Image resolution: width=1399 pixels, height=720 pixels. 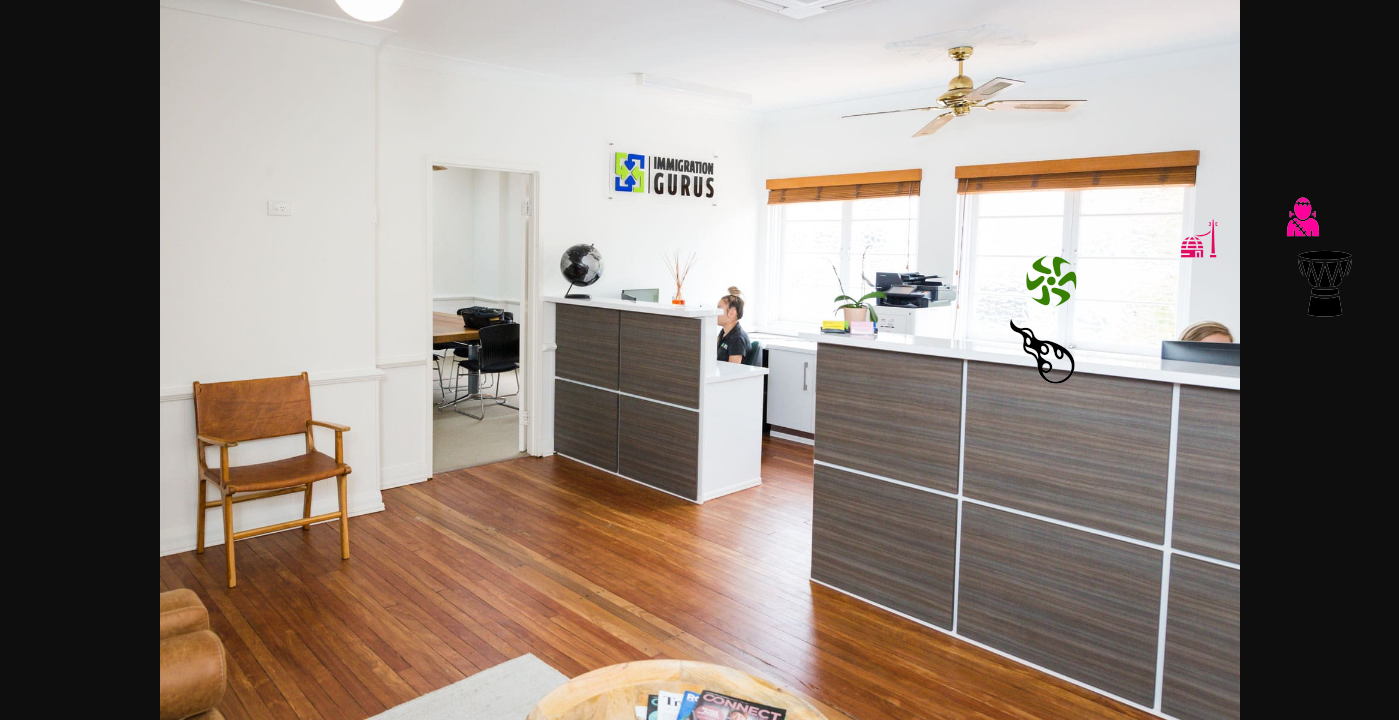 What do you see at coordinates (1051, 280) in the screenshot?
I see `indicates a spinning or rotating action` at bounding box center [1051, 280].